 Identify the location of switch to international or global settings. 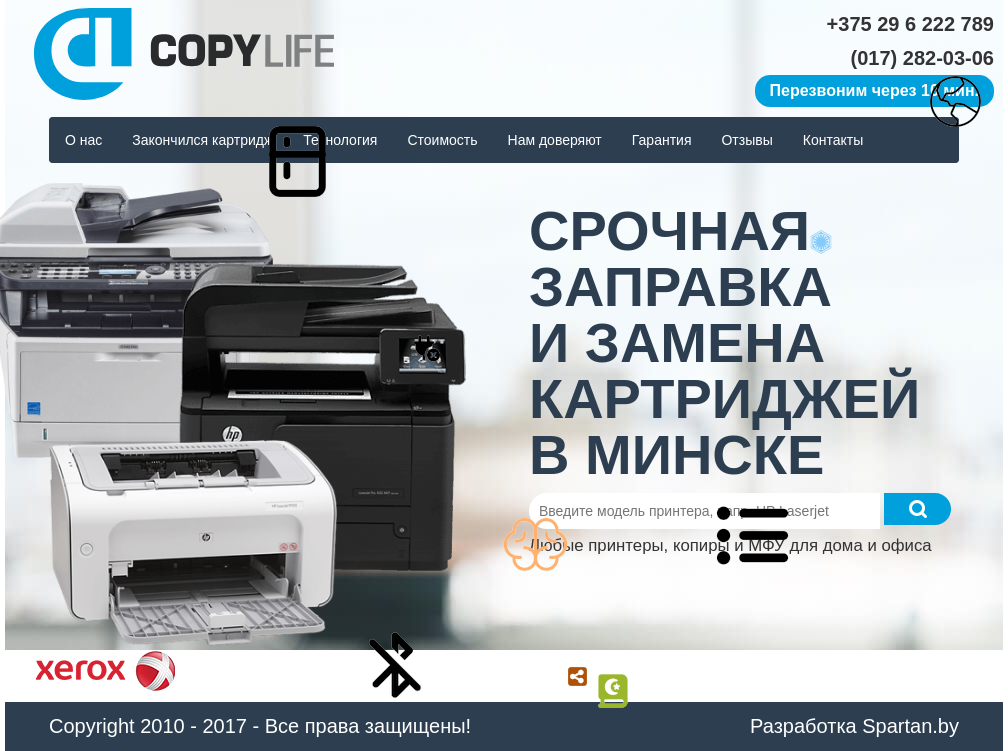
(955, 101).